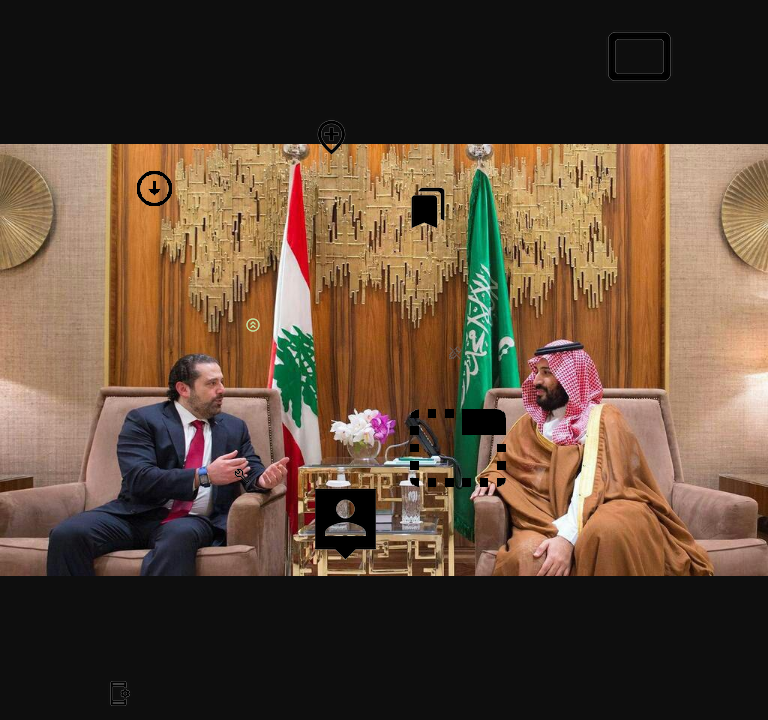 The height and width of the screenshot is (720, 768). I want to click on access settings or configuration options, so click(242, 476).